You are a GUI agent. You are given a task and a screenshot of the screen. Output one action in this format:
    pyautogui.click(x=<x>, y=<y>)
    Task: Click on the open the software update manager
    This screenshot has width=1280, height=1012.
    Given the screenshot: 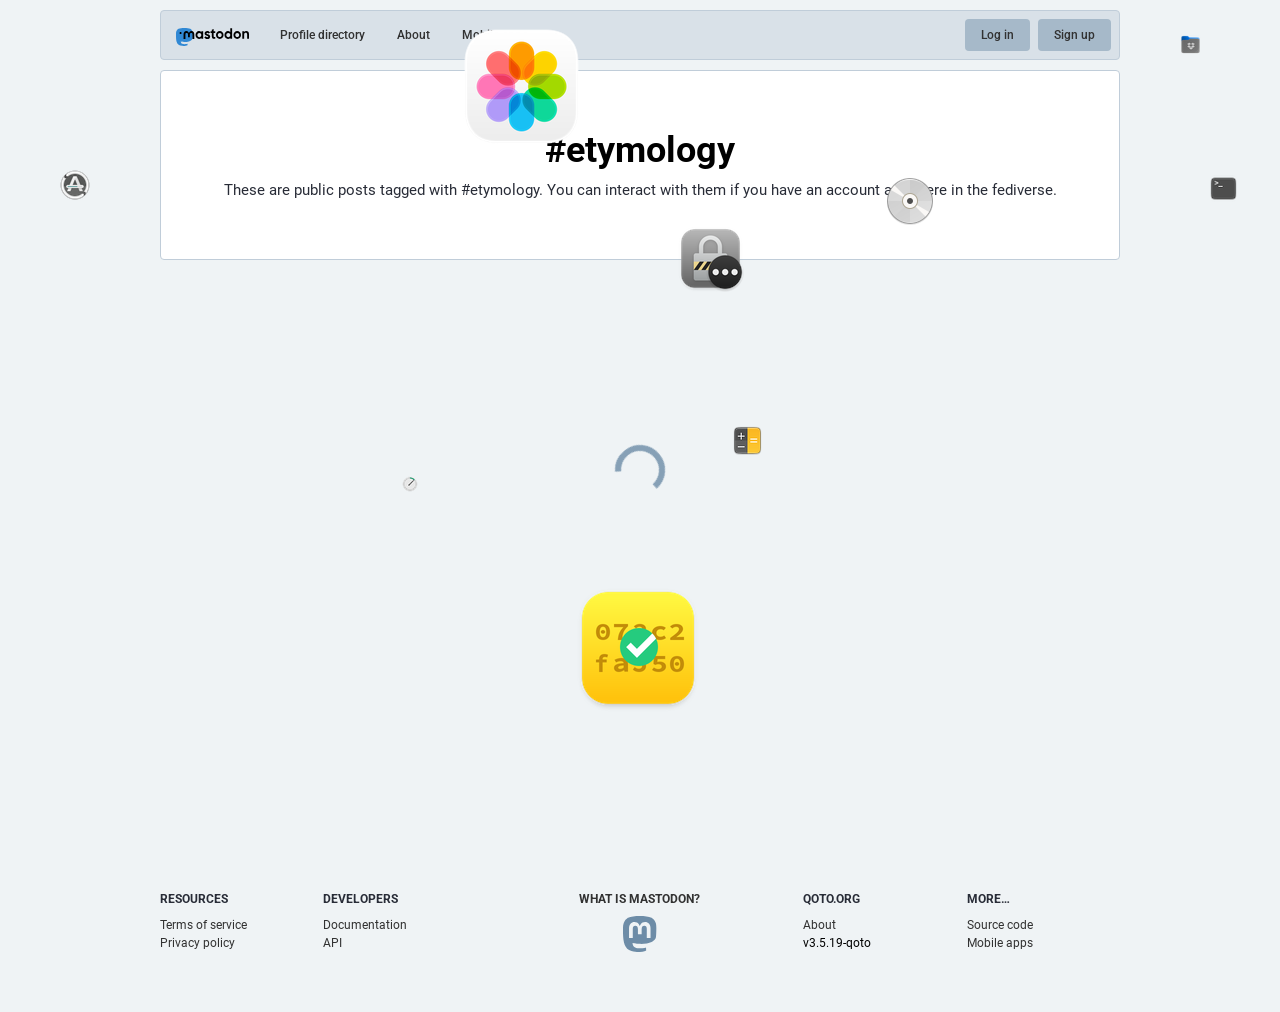 What is the action you would take?
    pyautogui.click(x=75, y=185)
    